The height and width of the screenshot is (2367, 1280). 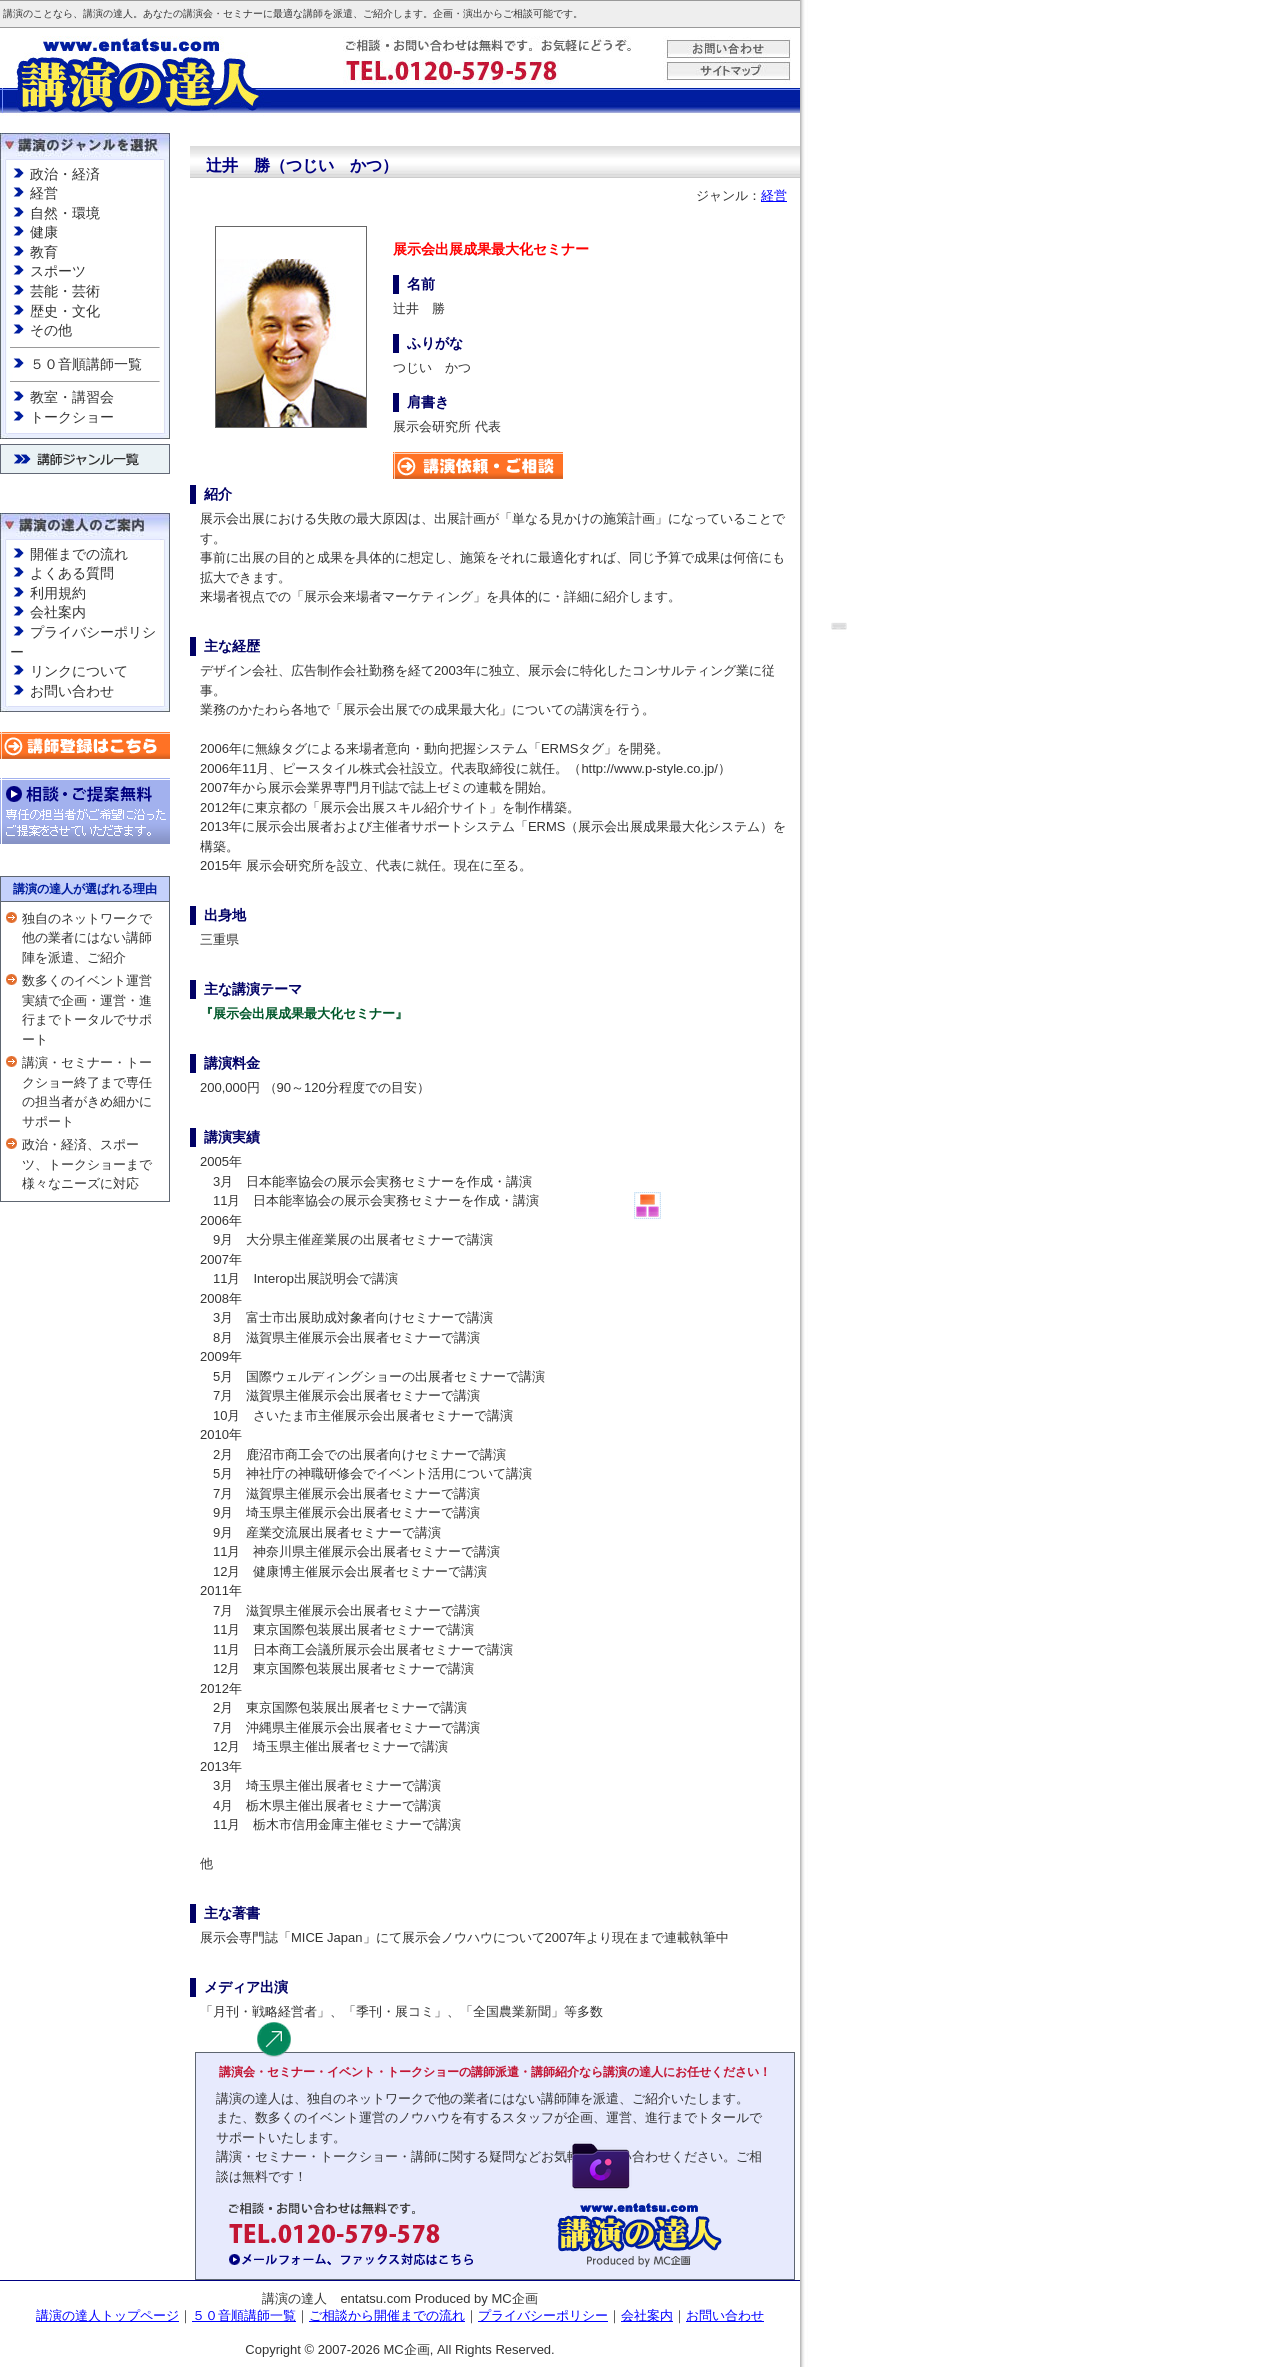 I want to click on indicates a symbolic link or shortcut to another file, so click(x=274, y=2039).